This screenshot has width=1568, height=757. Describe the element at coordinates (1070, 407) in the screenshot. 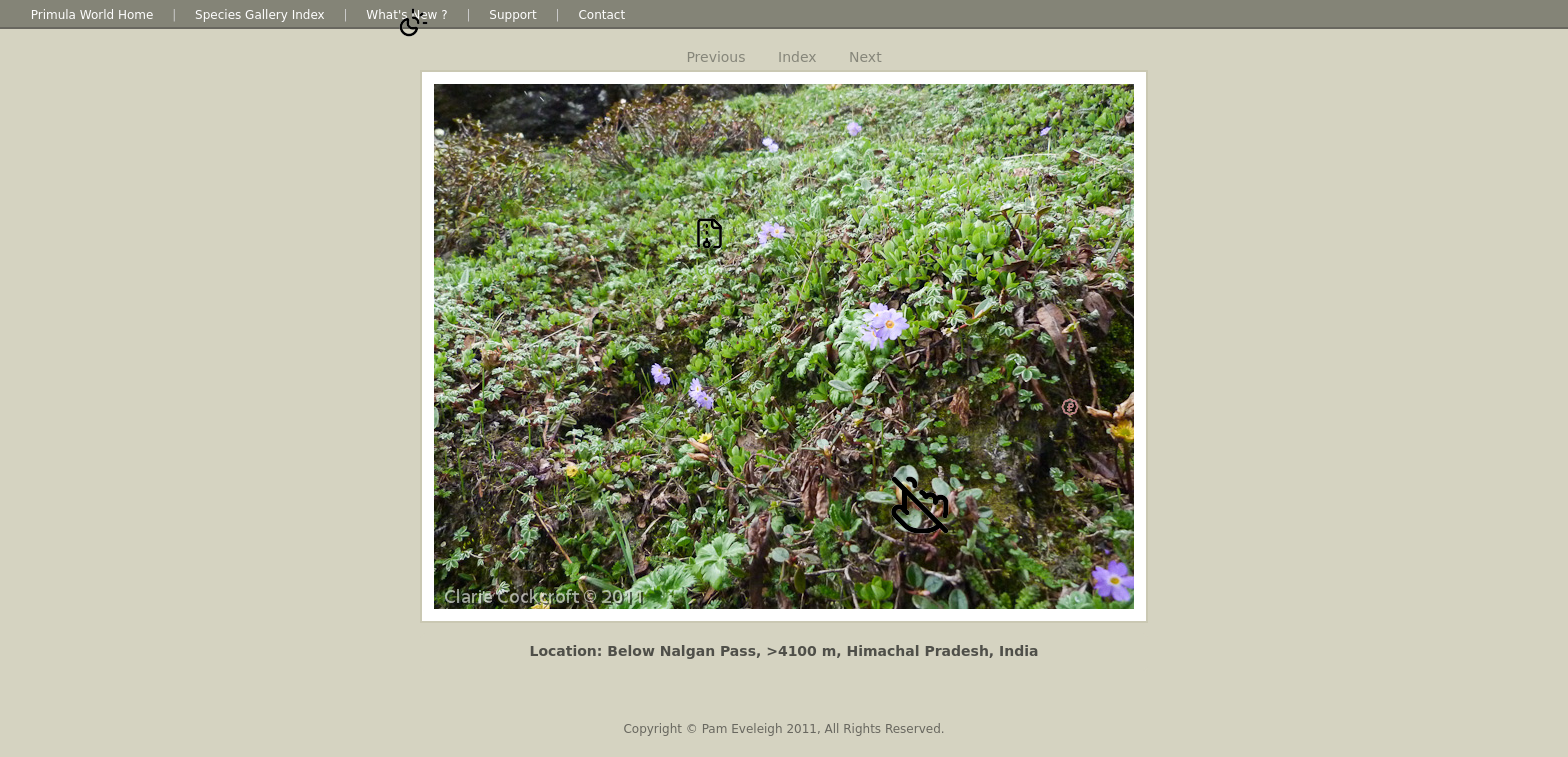

I see `indicates russian ruble currency or payment option` at that location.